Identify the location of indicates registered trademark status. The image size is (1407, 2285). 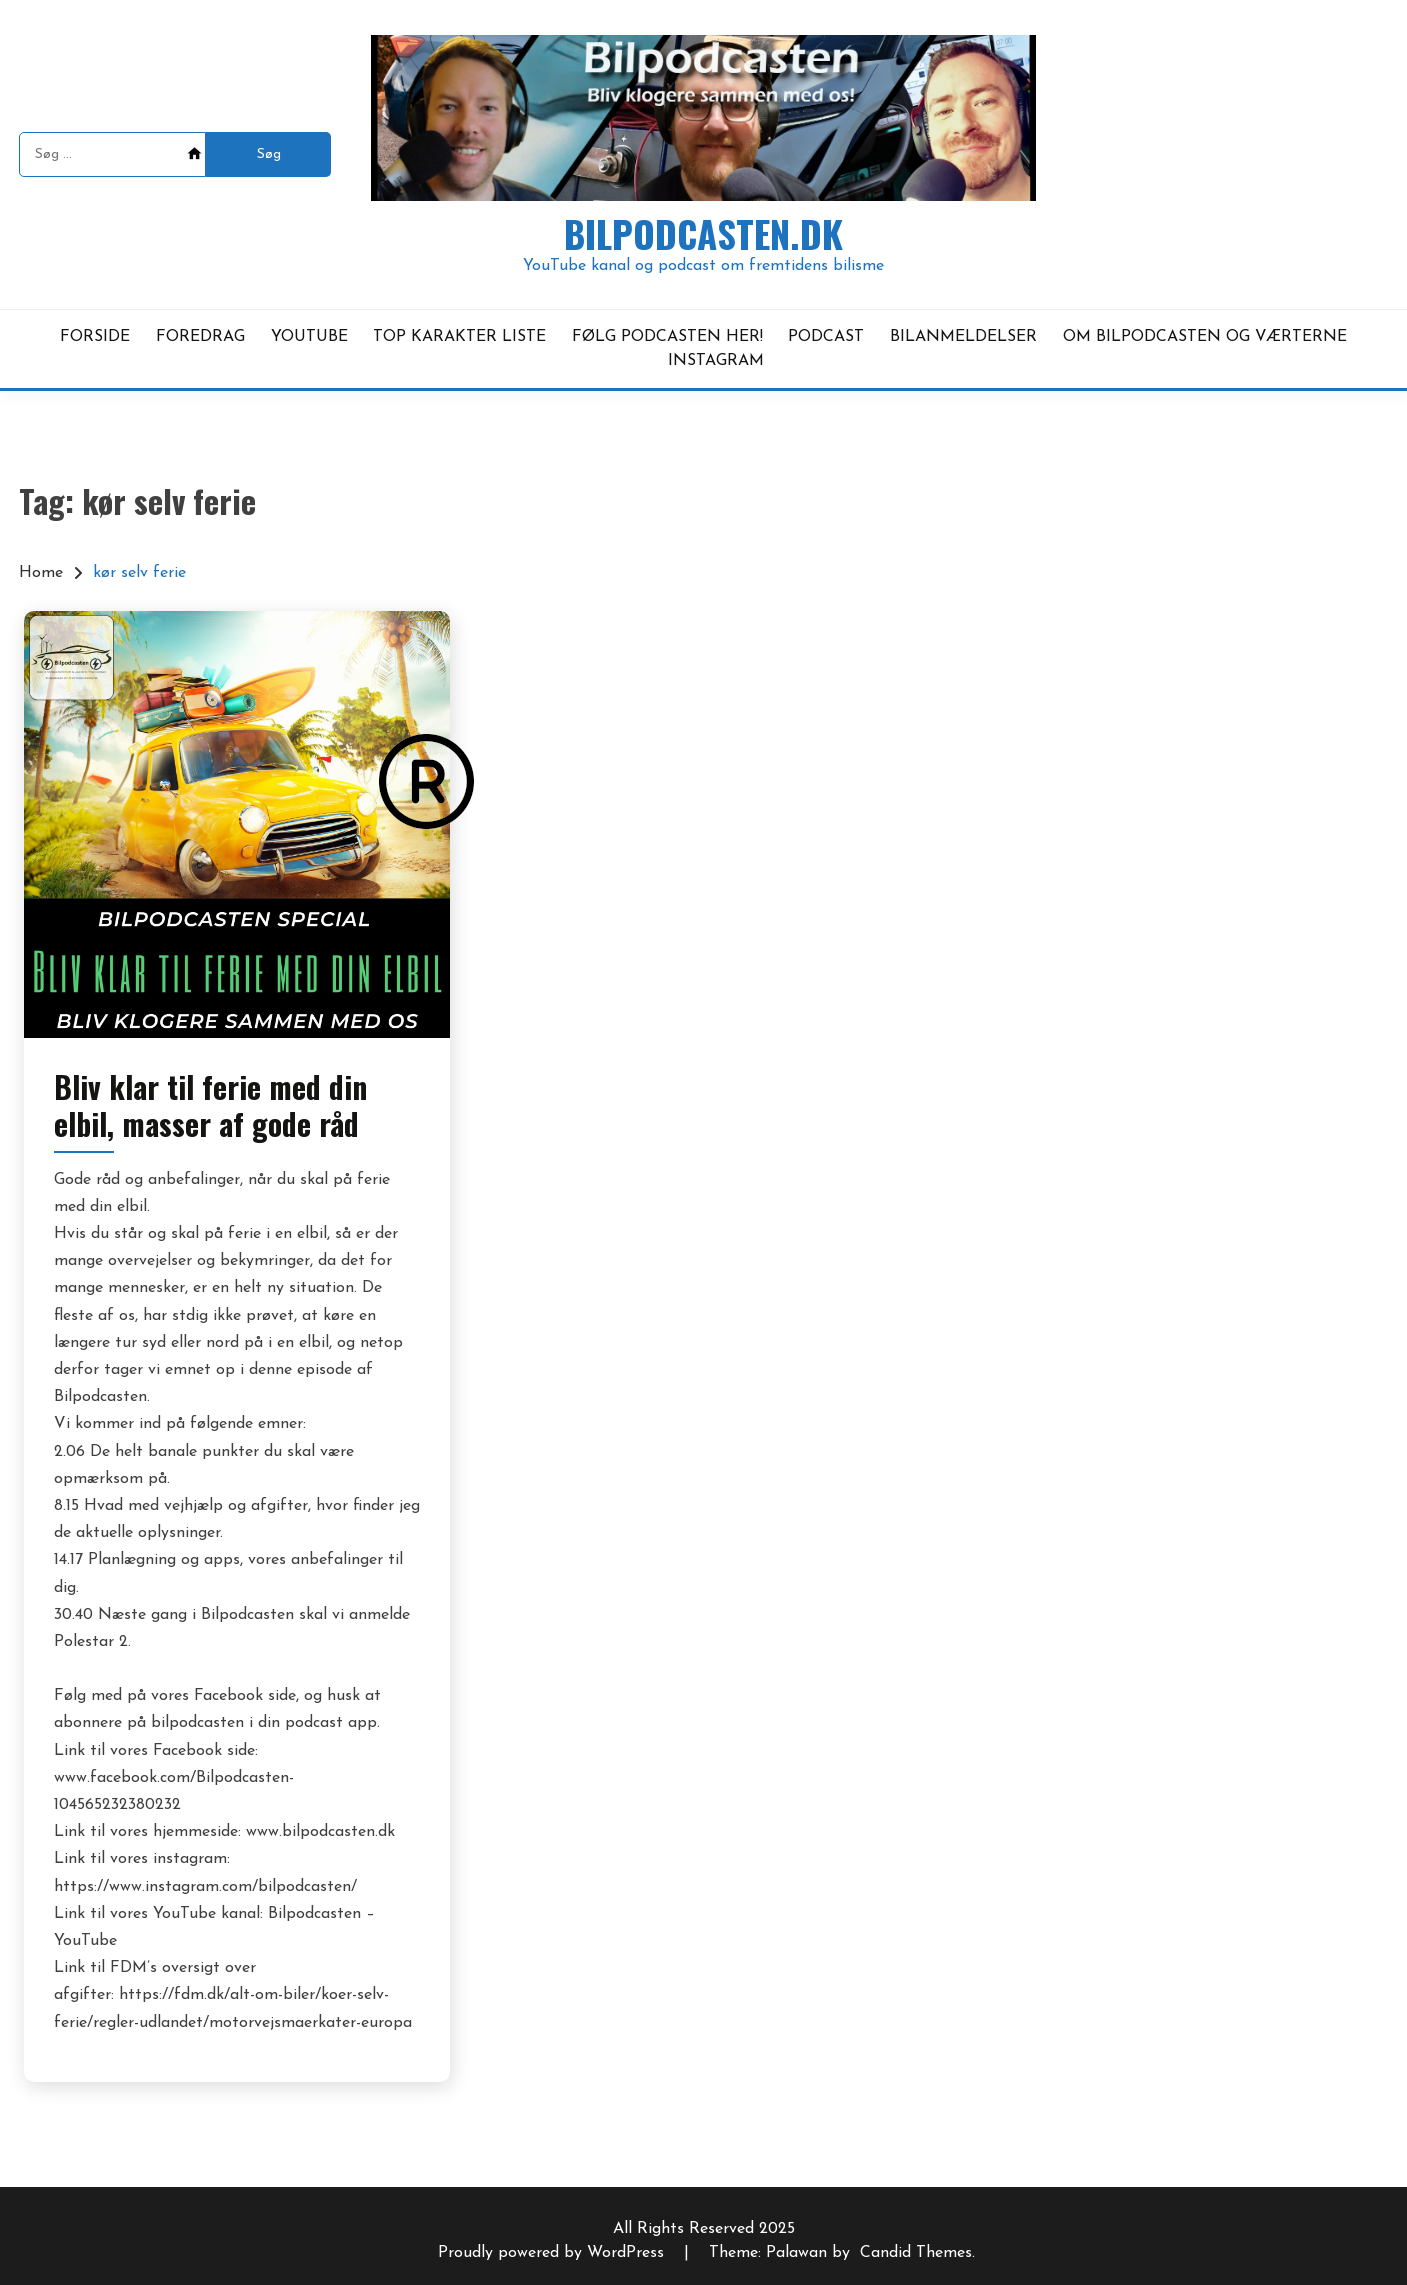
(426, 781).